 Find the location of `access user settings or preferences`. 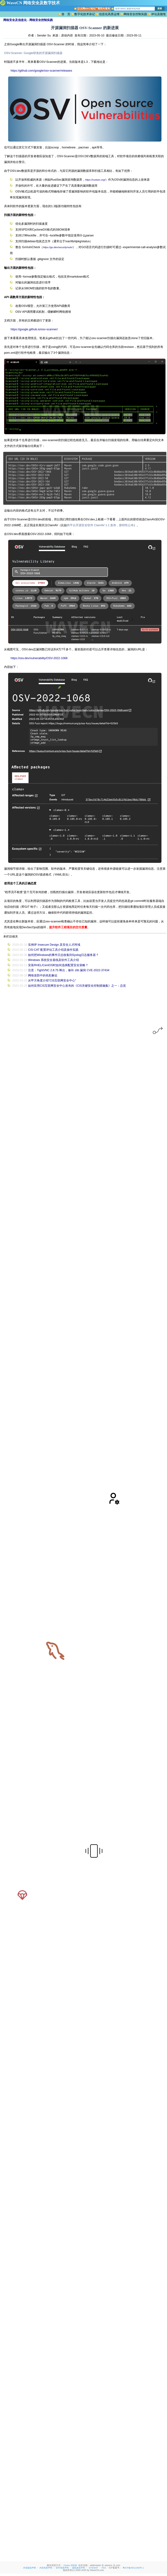

access user settings or preferences is located at coordinates (113, 1498).